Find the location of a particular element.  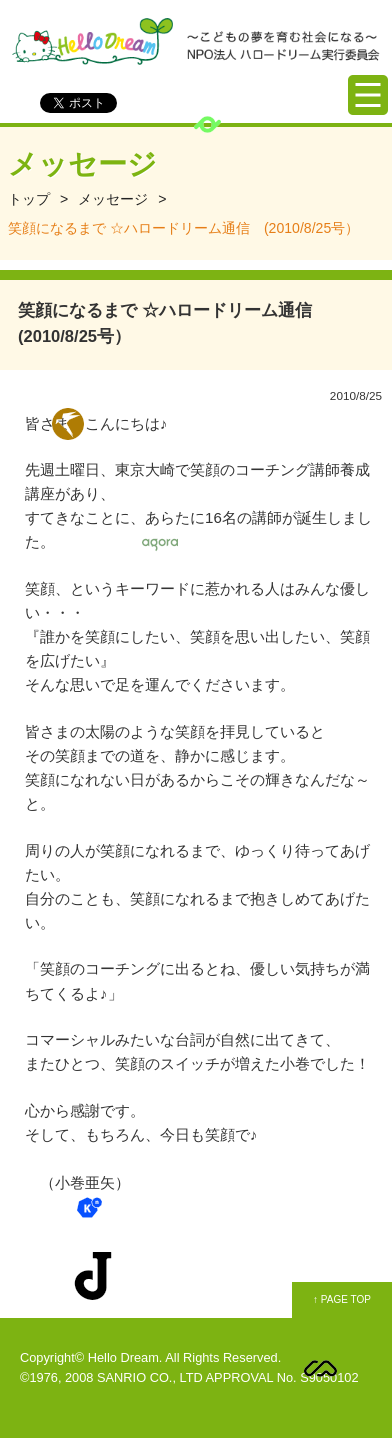

open Joplin note-taking app is located at coordinates (93, 1276).